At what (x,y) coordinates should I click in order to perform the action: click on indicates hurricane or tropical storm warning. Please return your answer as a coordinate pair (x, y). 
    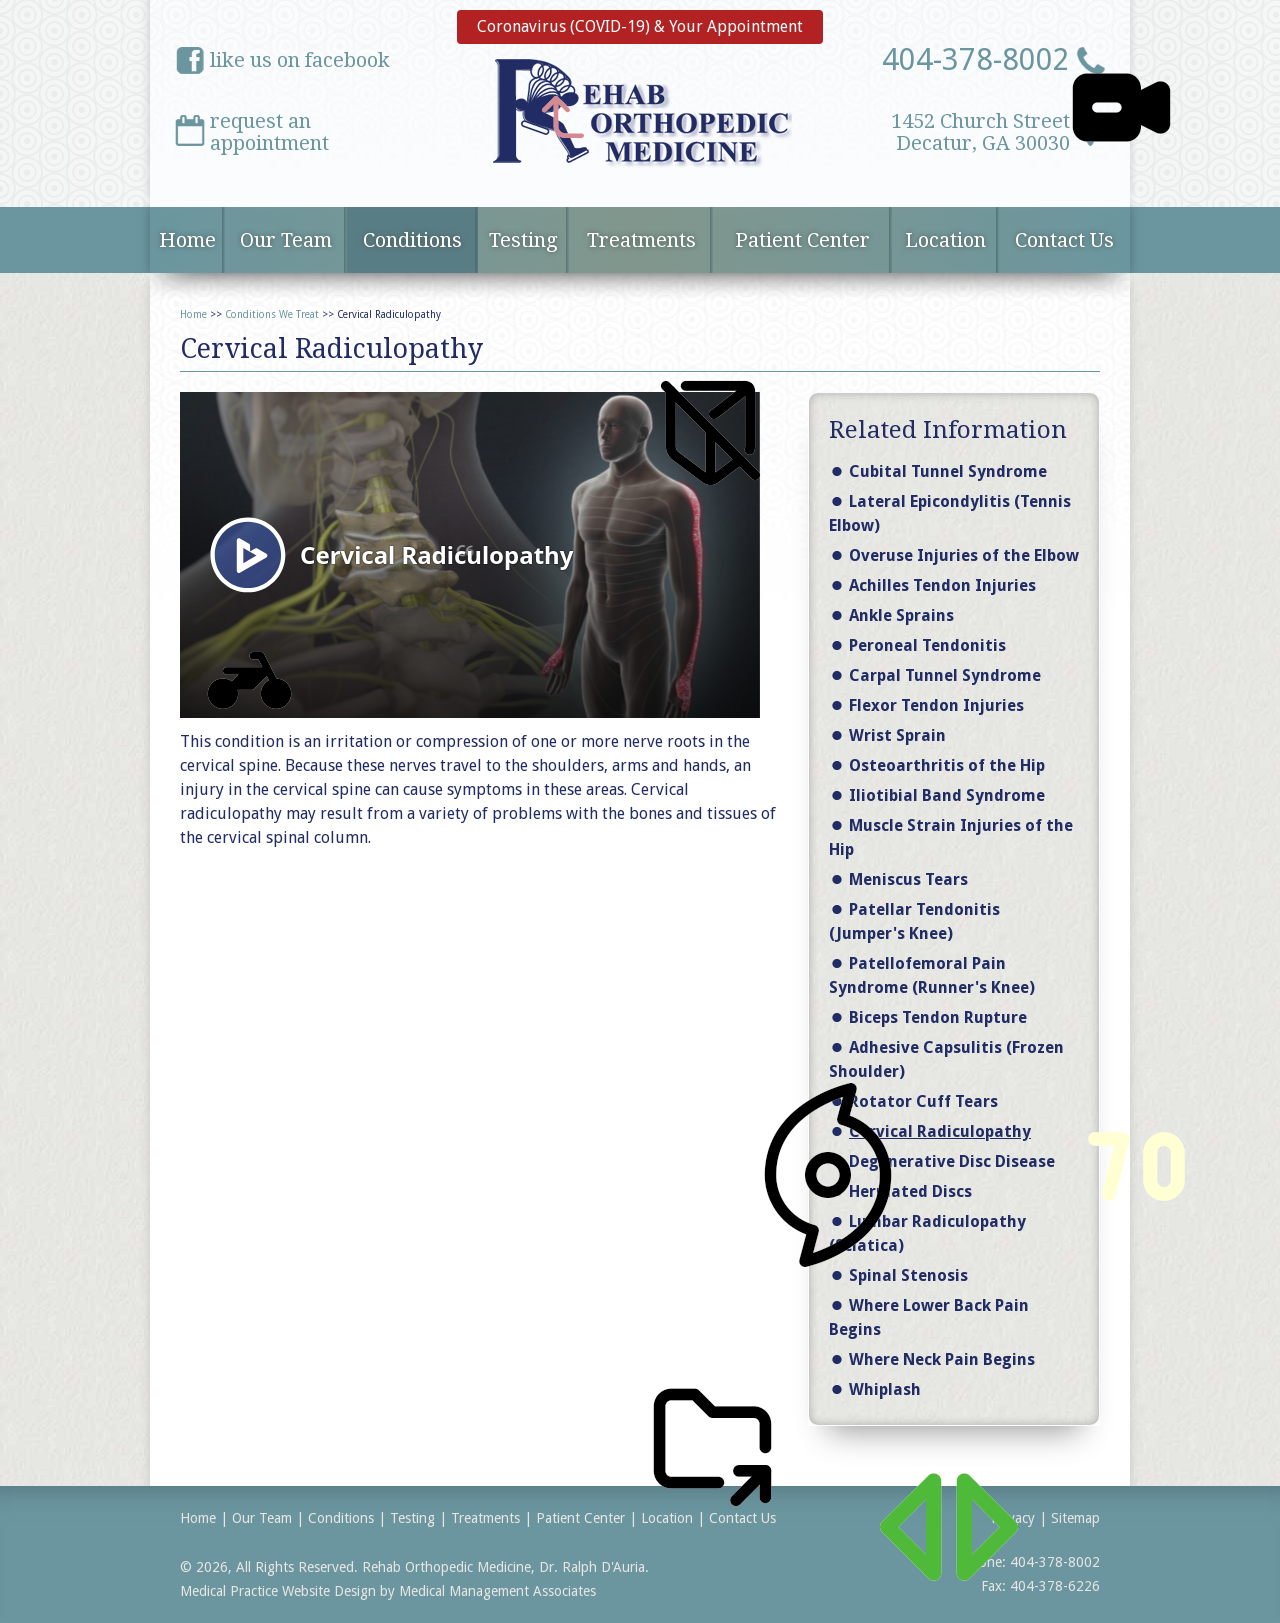
    Looking at the image, I should click on (828, 1175).